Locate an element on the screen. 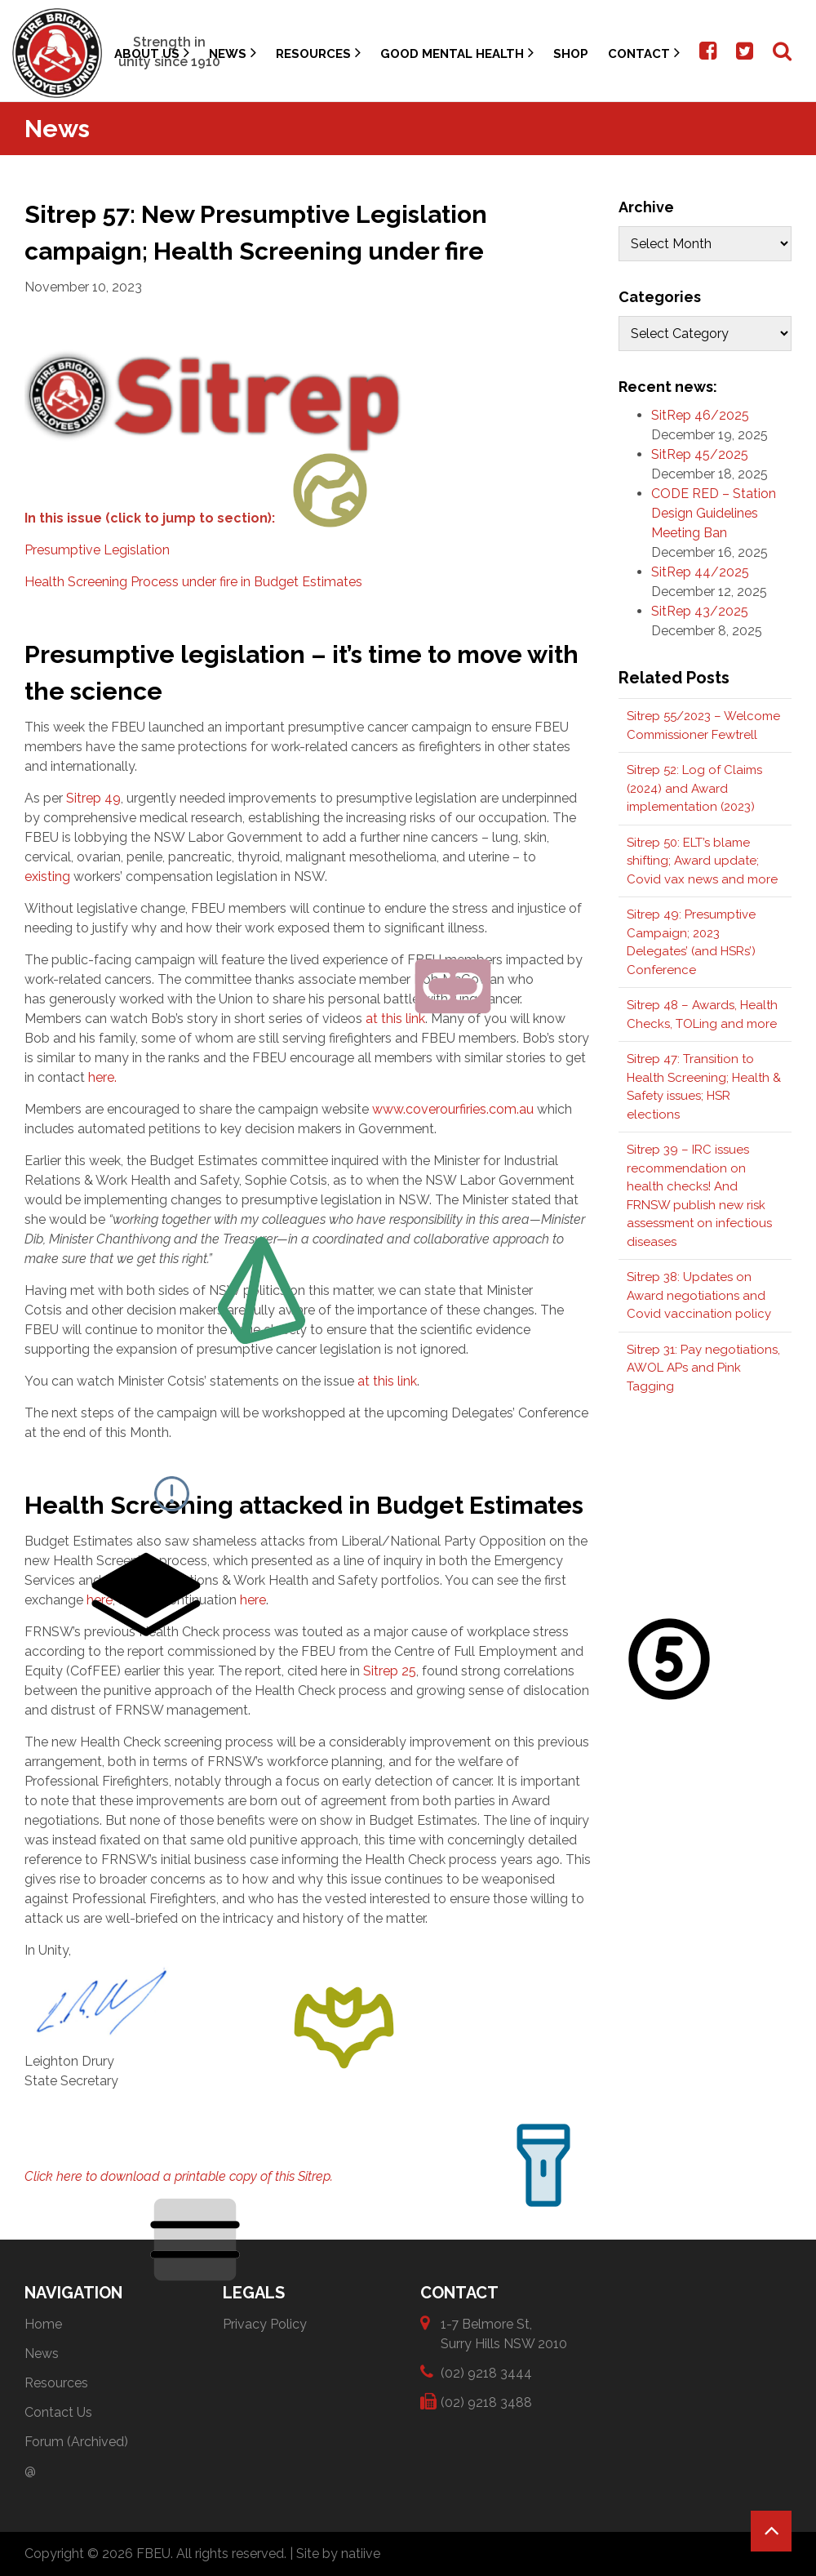 Image resolution: width=816 pixels, height=2576 pixels. unlink or disconnect a shared resource is located at coordinates (453, 986).